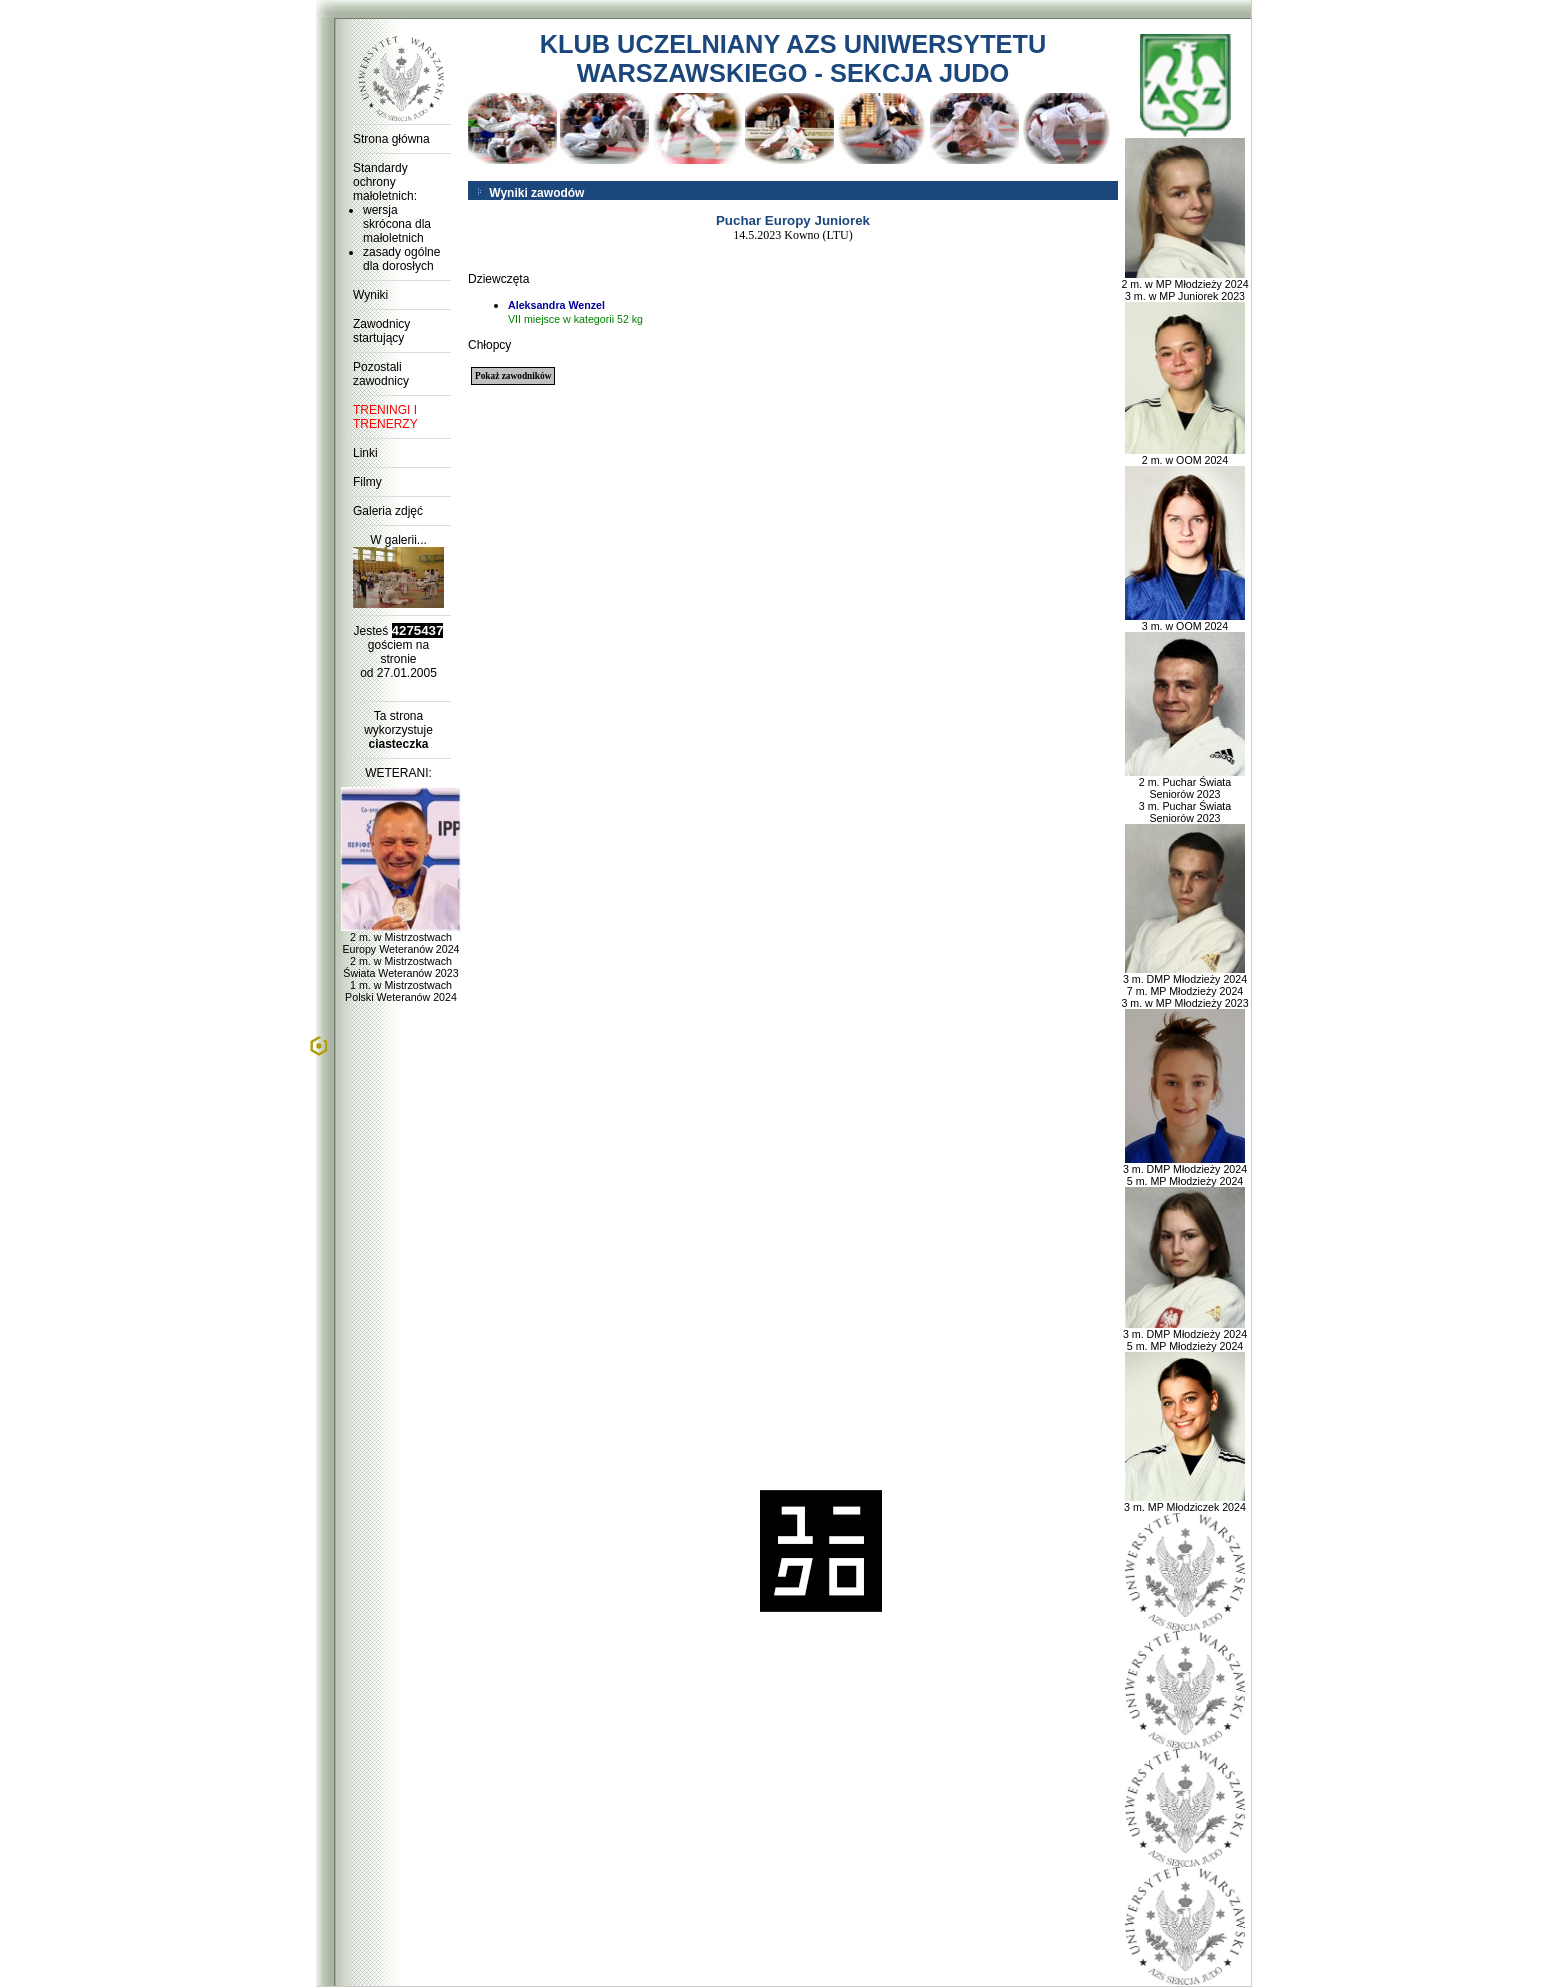  Describe the element at coordinates (319, 1046) in the screenshot. I see `babylon.js official logo` at that location.